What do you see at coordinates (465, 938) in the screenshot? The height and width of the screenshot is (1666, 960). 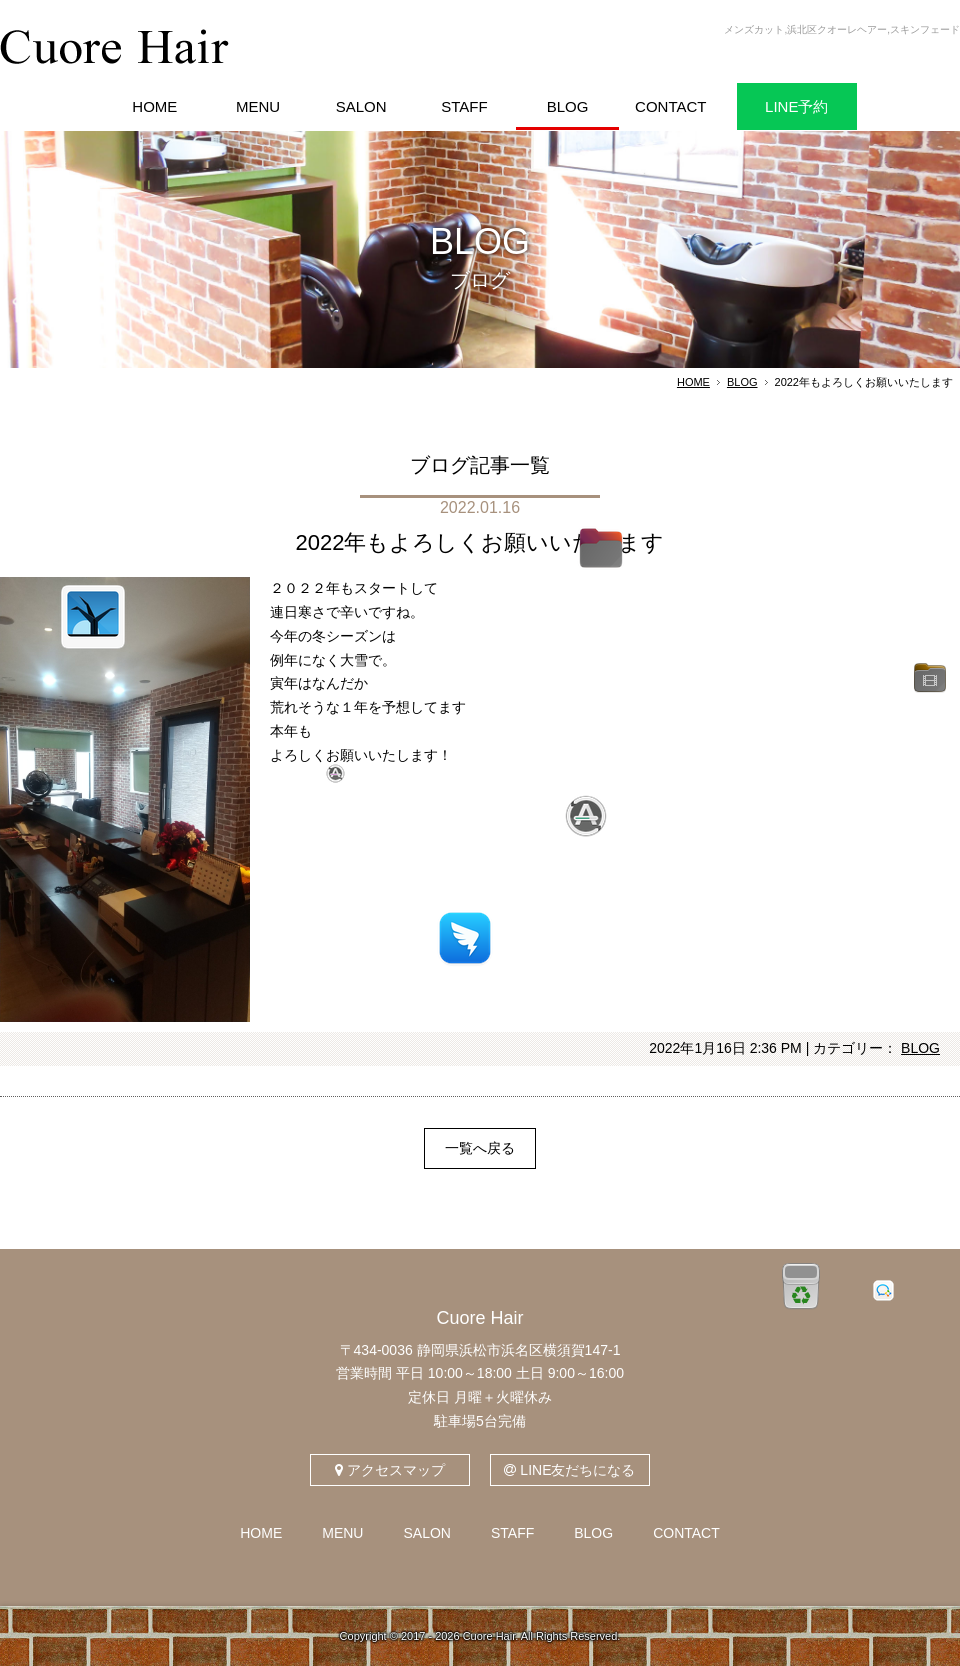 I see `open dingtalk messaging app` at bounding box center [465, 938].